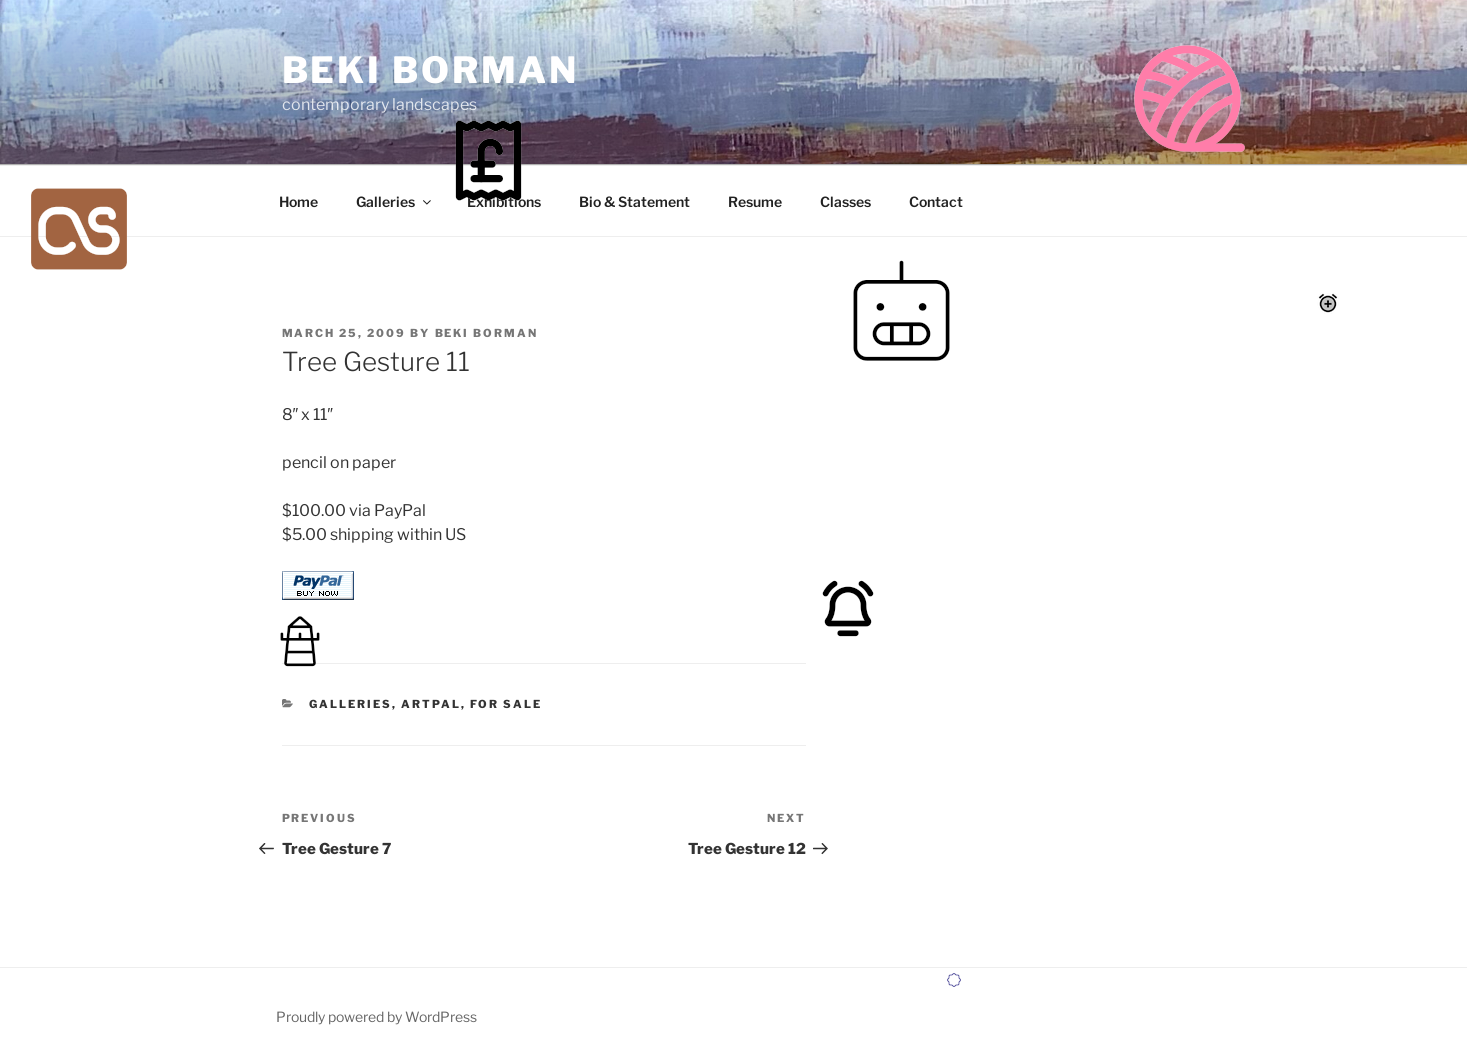  I want to click on access AI assistant or chatbot, so click(901, 316).